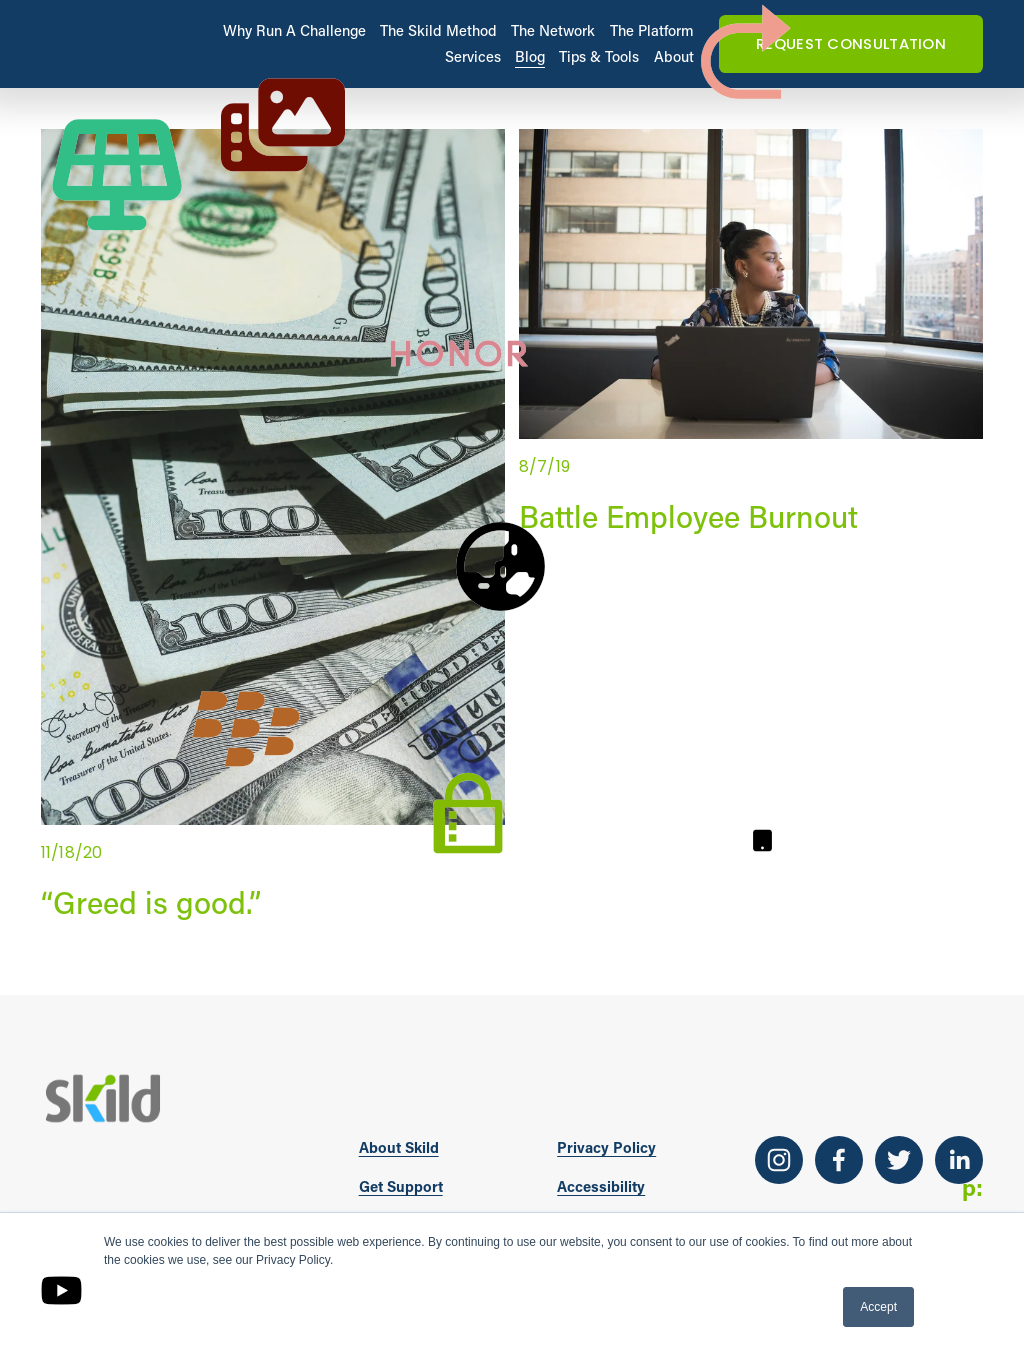 This screenshot has width=1024, height=1353. What do you see at coordinates (283, 128) in the screenshot?
I see `access photo and video gallery` at bounding box center [283, 128].